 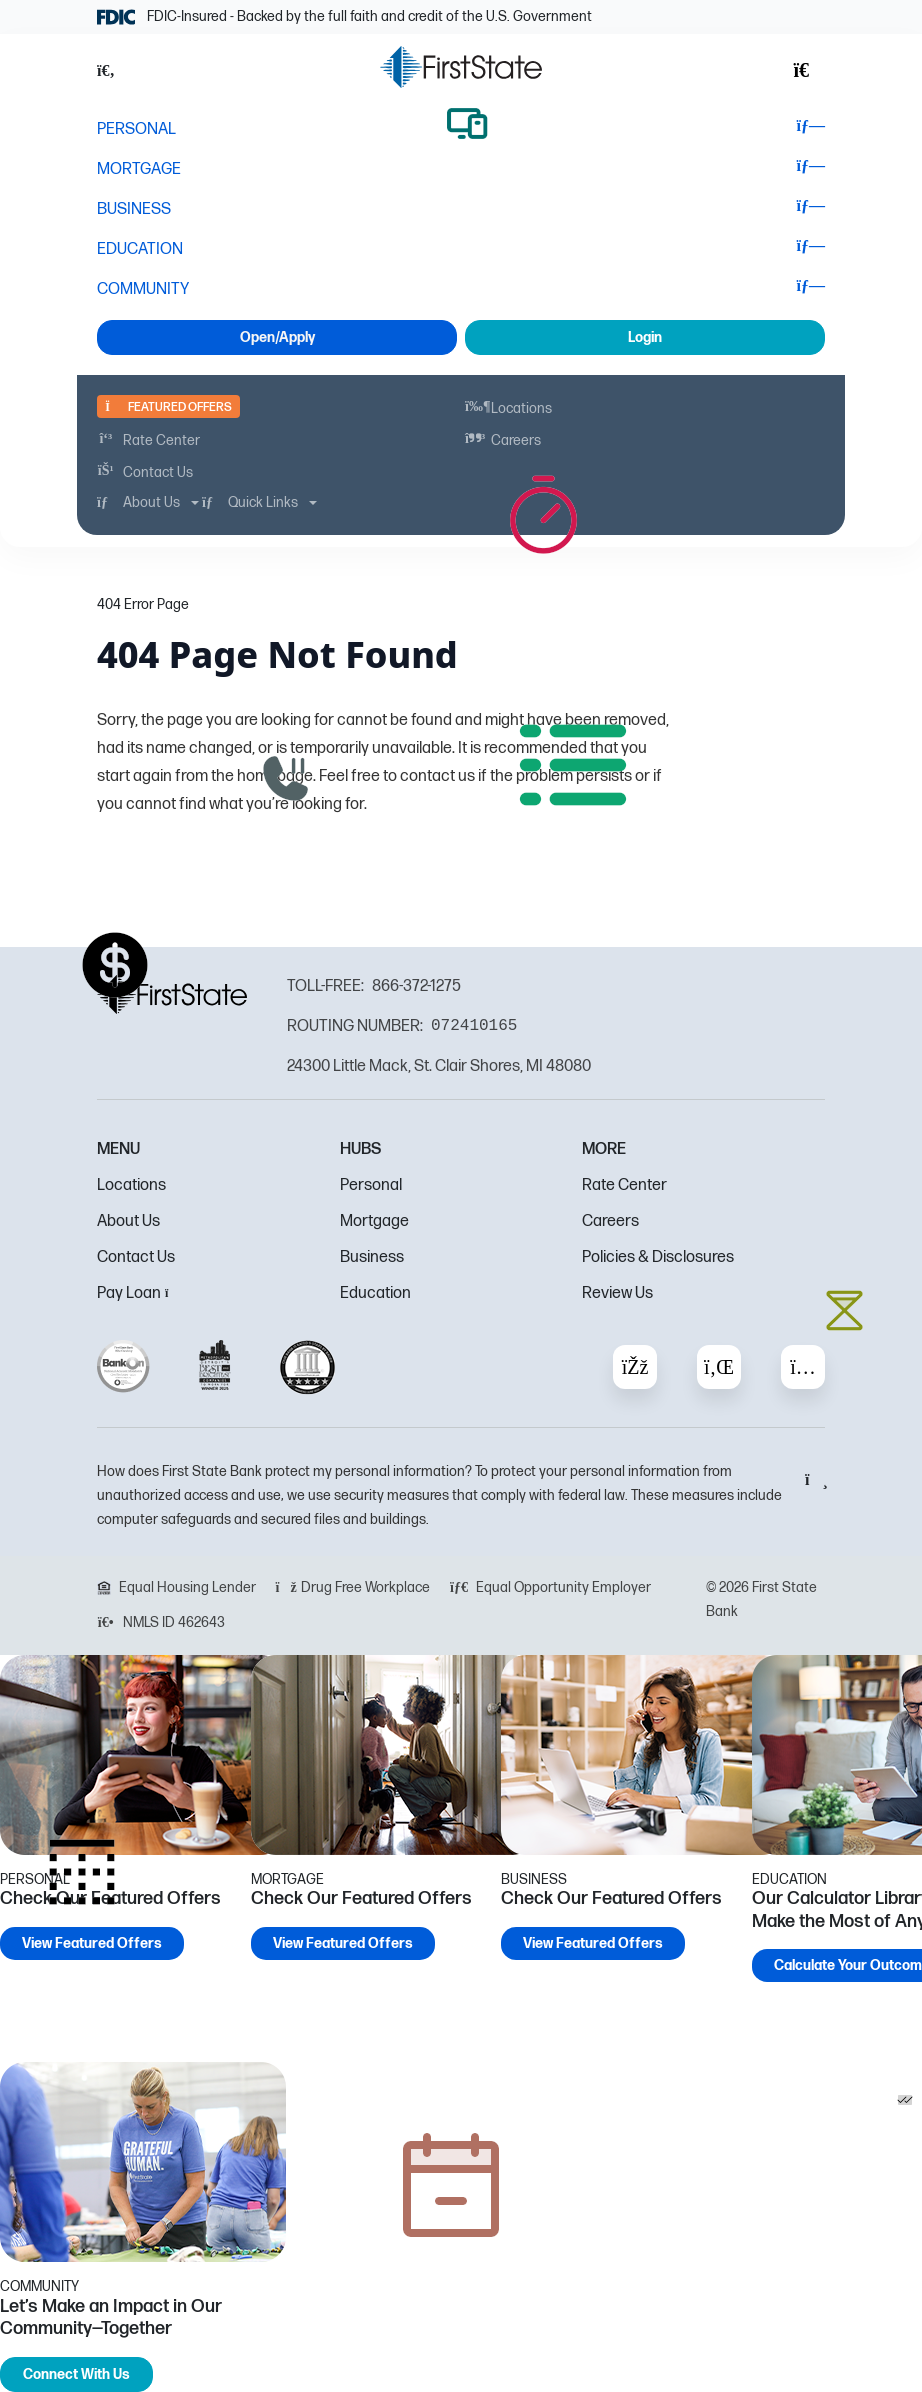 I want to click on apply border to top edge of selection, so click(x=82, y=1872).